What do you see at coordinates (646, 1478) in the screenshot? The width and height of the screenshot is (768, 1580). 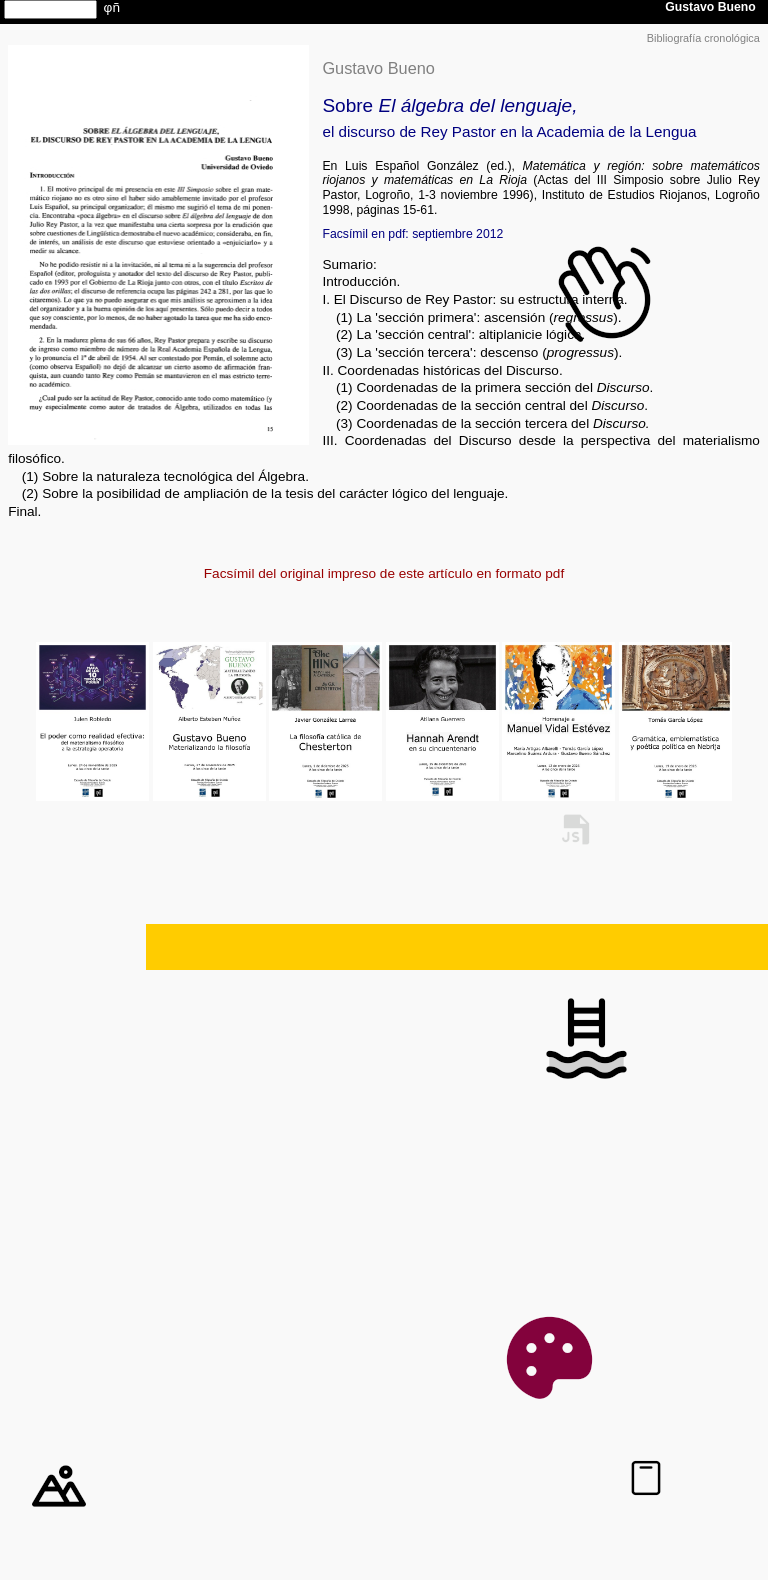 I see `tablet device with top speaker` at bounding box center [646, 1478].